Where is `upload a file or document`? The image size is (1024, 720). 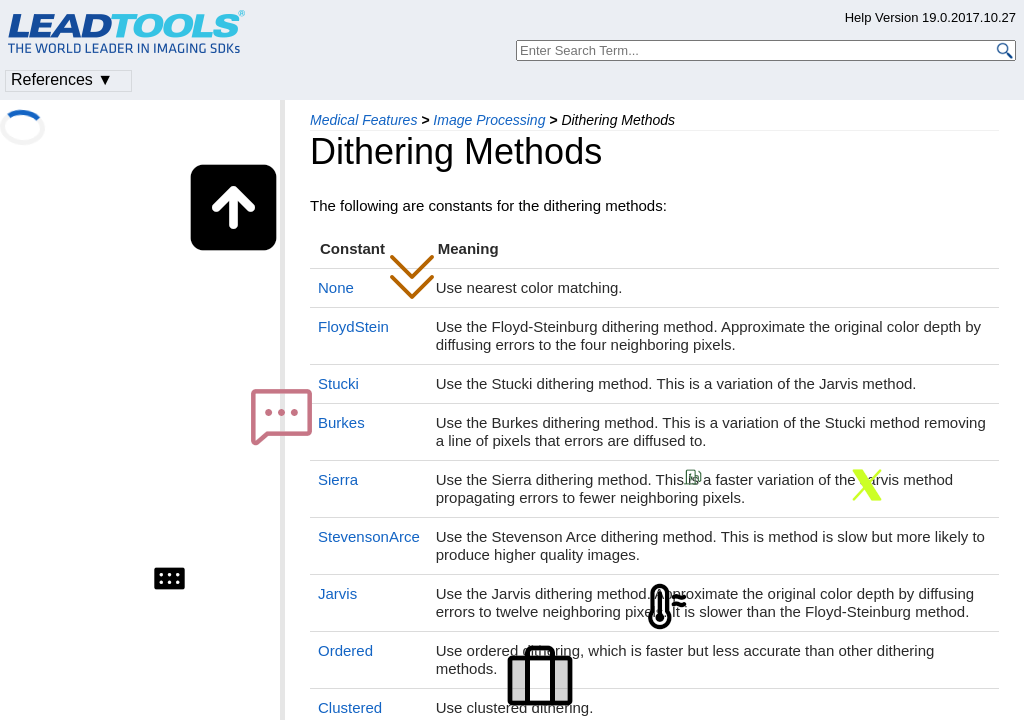
upload a file or document is located at coordinates (233, 207).